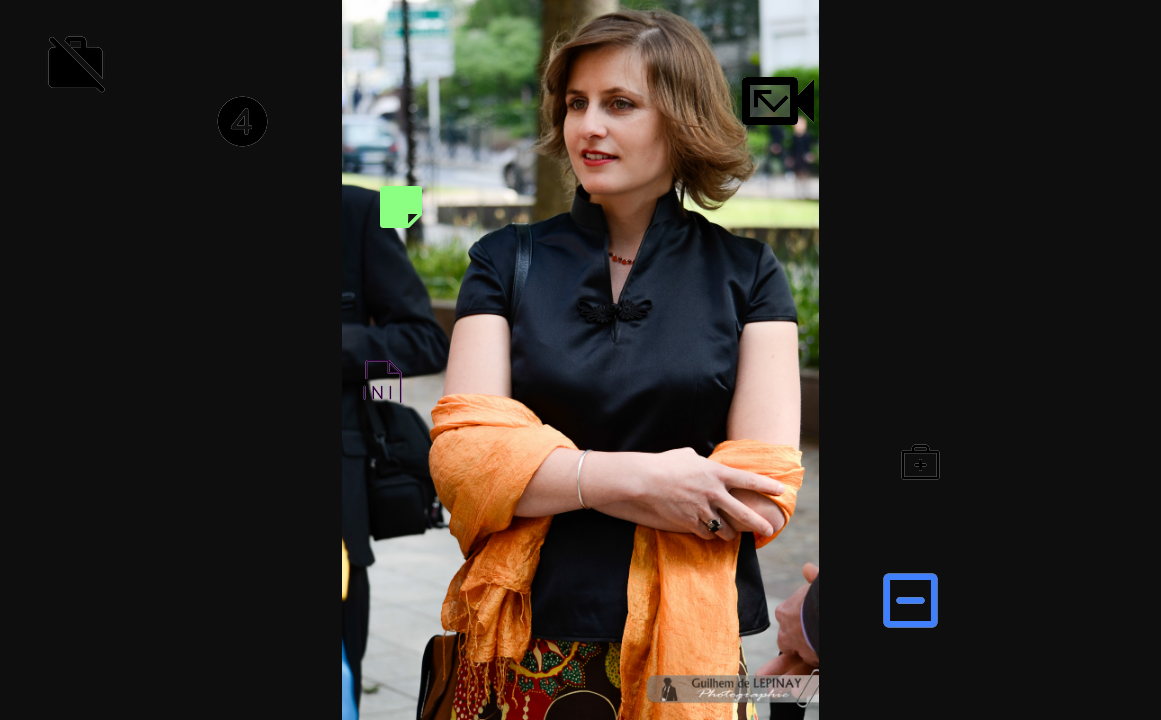  I want to click on indicates a missed video call, so click(778, 101).